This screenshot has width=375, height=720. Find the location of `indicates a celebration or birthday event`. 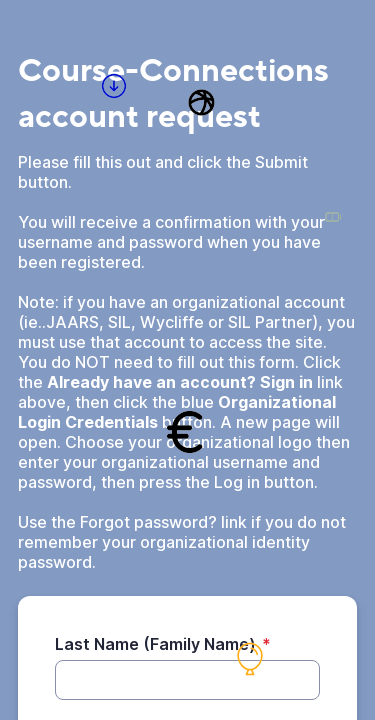

indicates a celebration or birthday event is located at coordinates (250, 659).